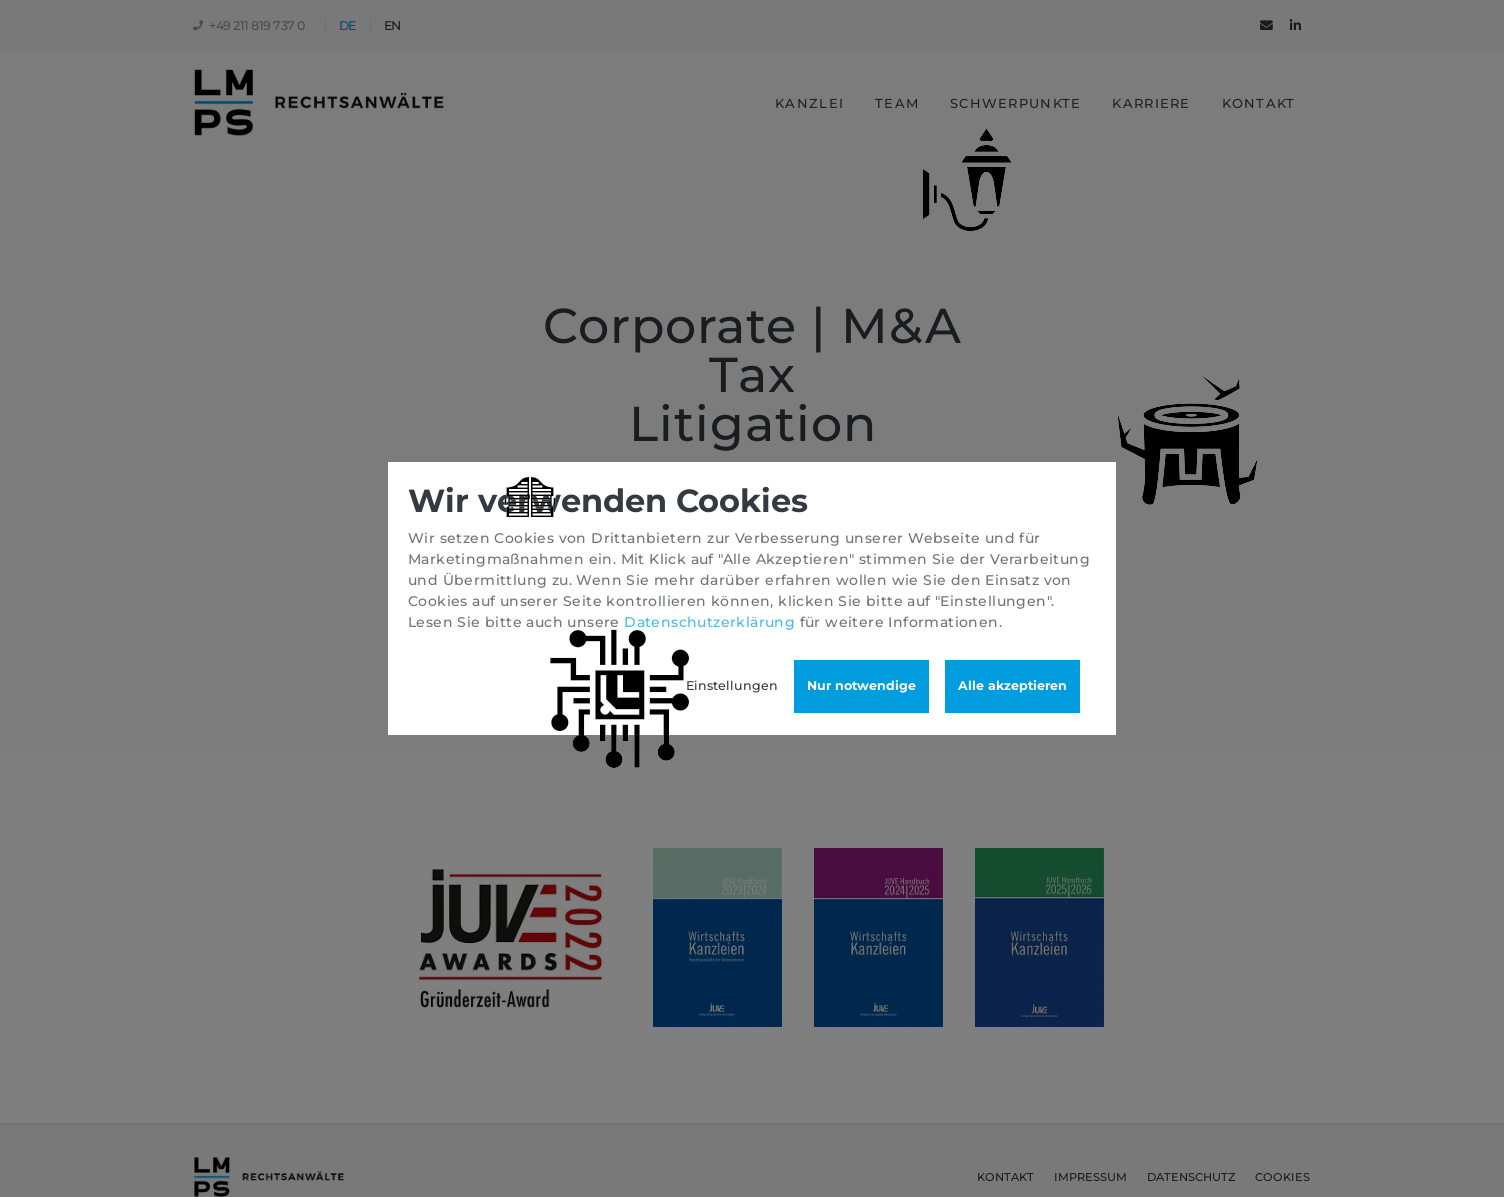 Image resolution: width=1504 pixels, height=1197 pixels. Describe the element at coordinates (975, 179) in the screenshot. I see `toggle wall light on or off` at that location.